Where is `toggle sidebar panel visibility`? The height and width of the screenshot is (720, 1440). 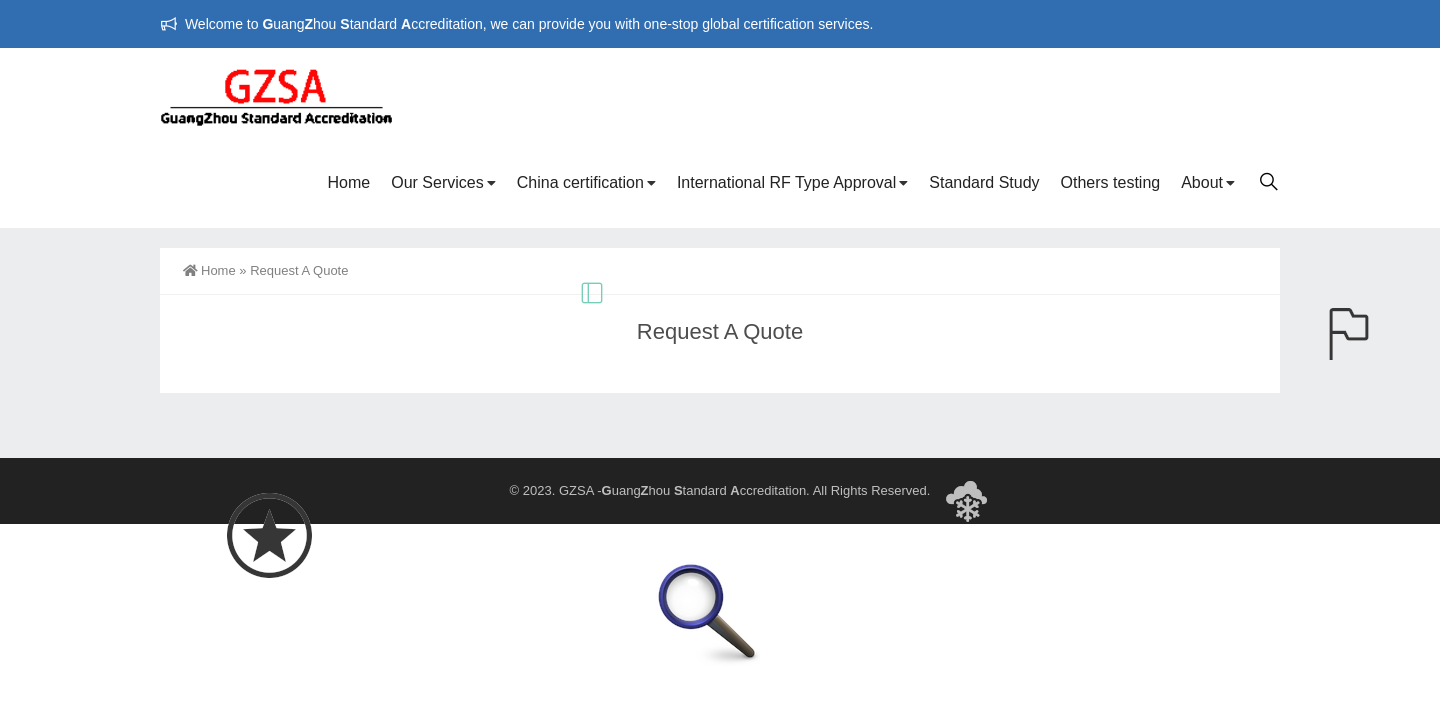
toggle sidebar panel visibility is located at coordinates (592, 293).